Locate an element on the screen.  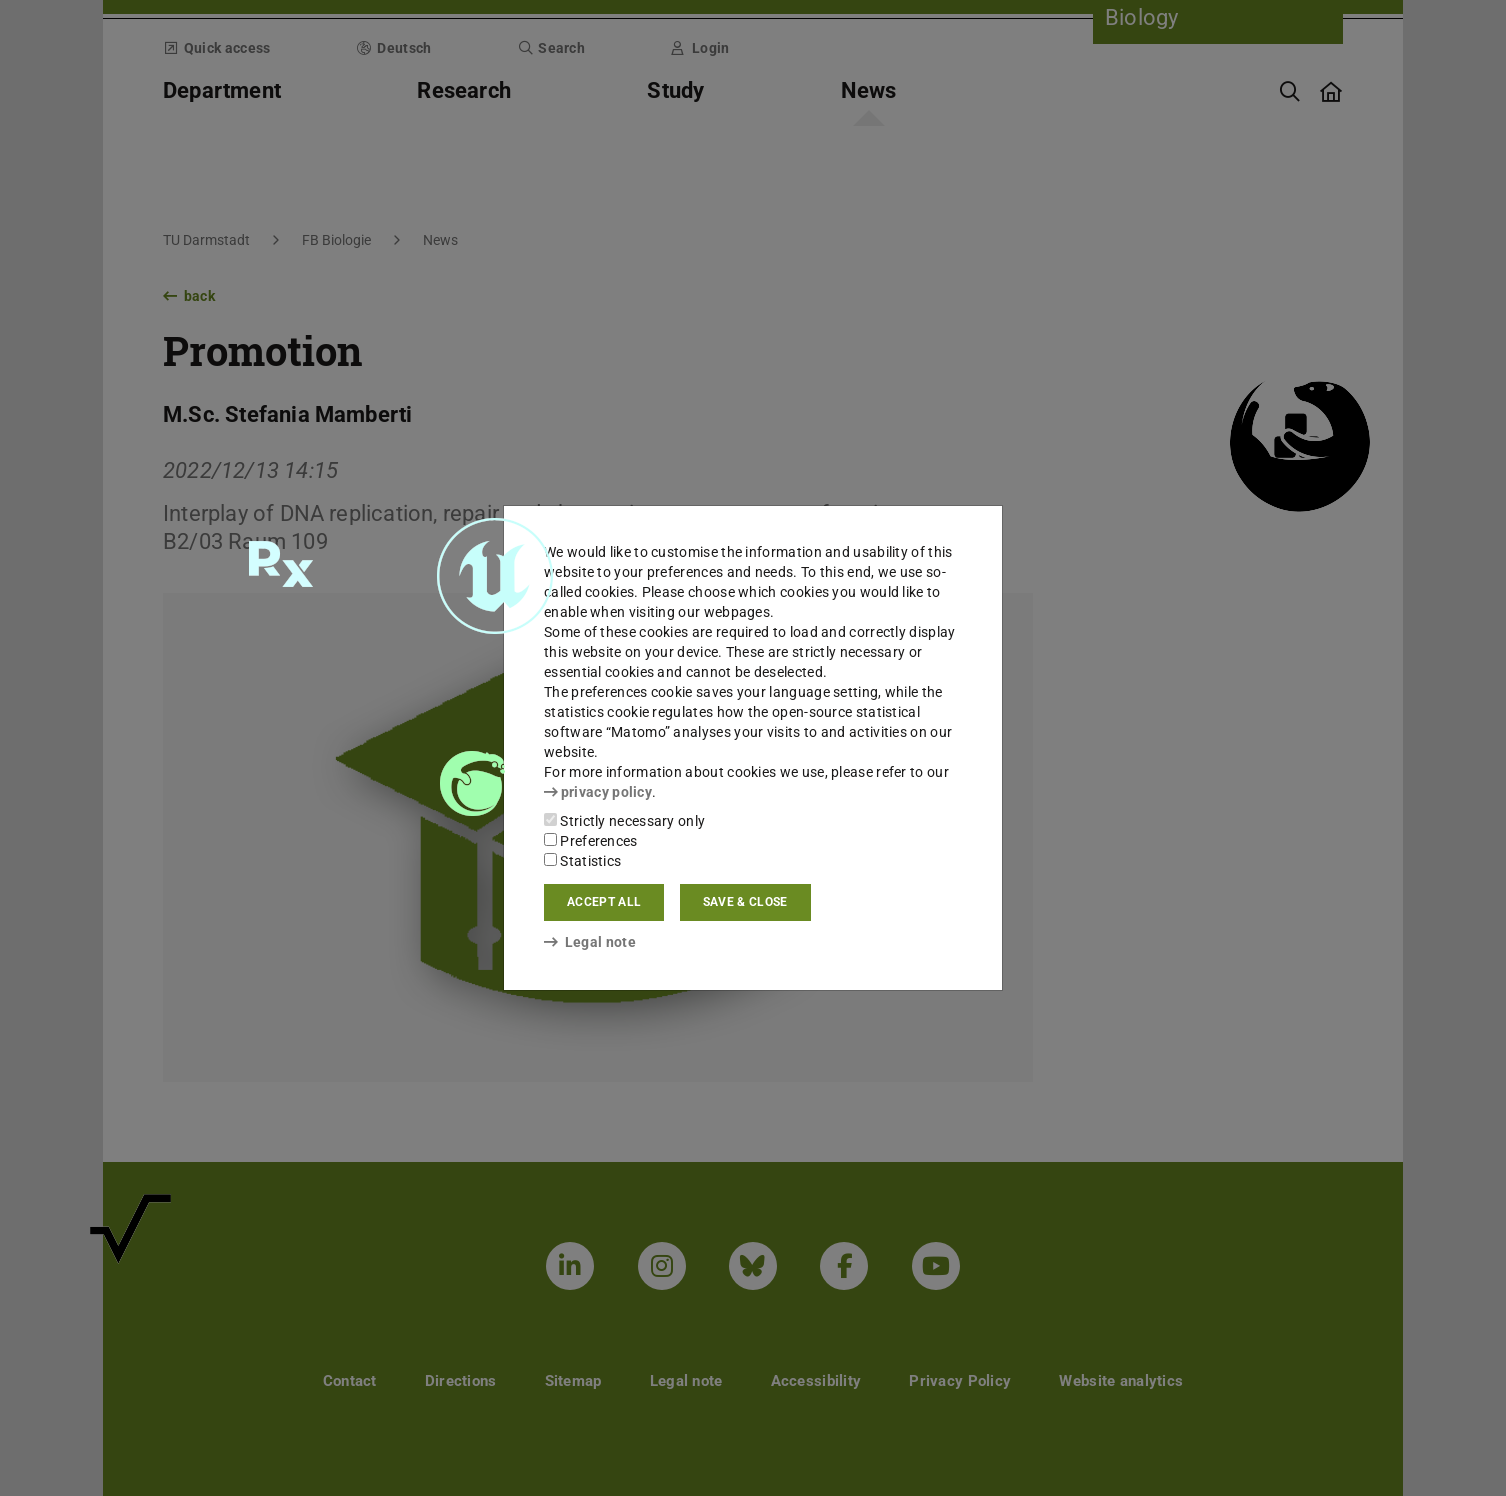
unreal engine logo is located at coordinates (495, 576).